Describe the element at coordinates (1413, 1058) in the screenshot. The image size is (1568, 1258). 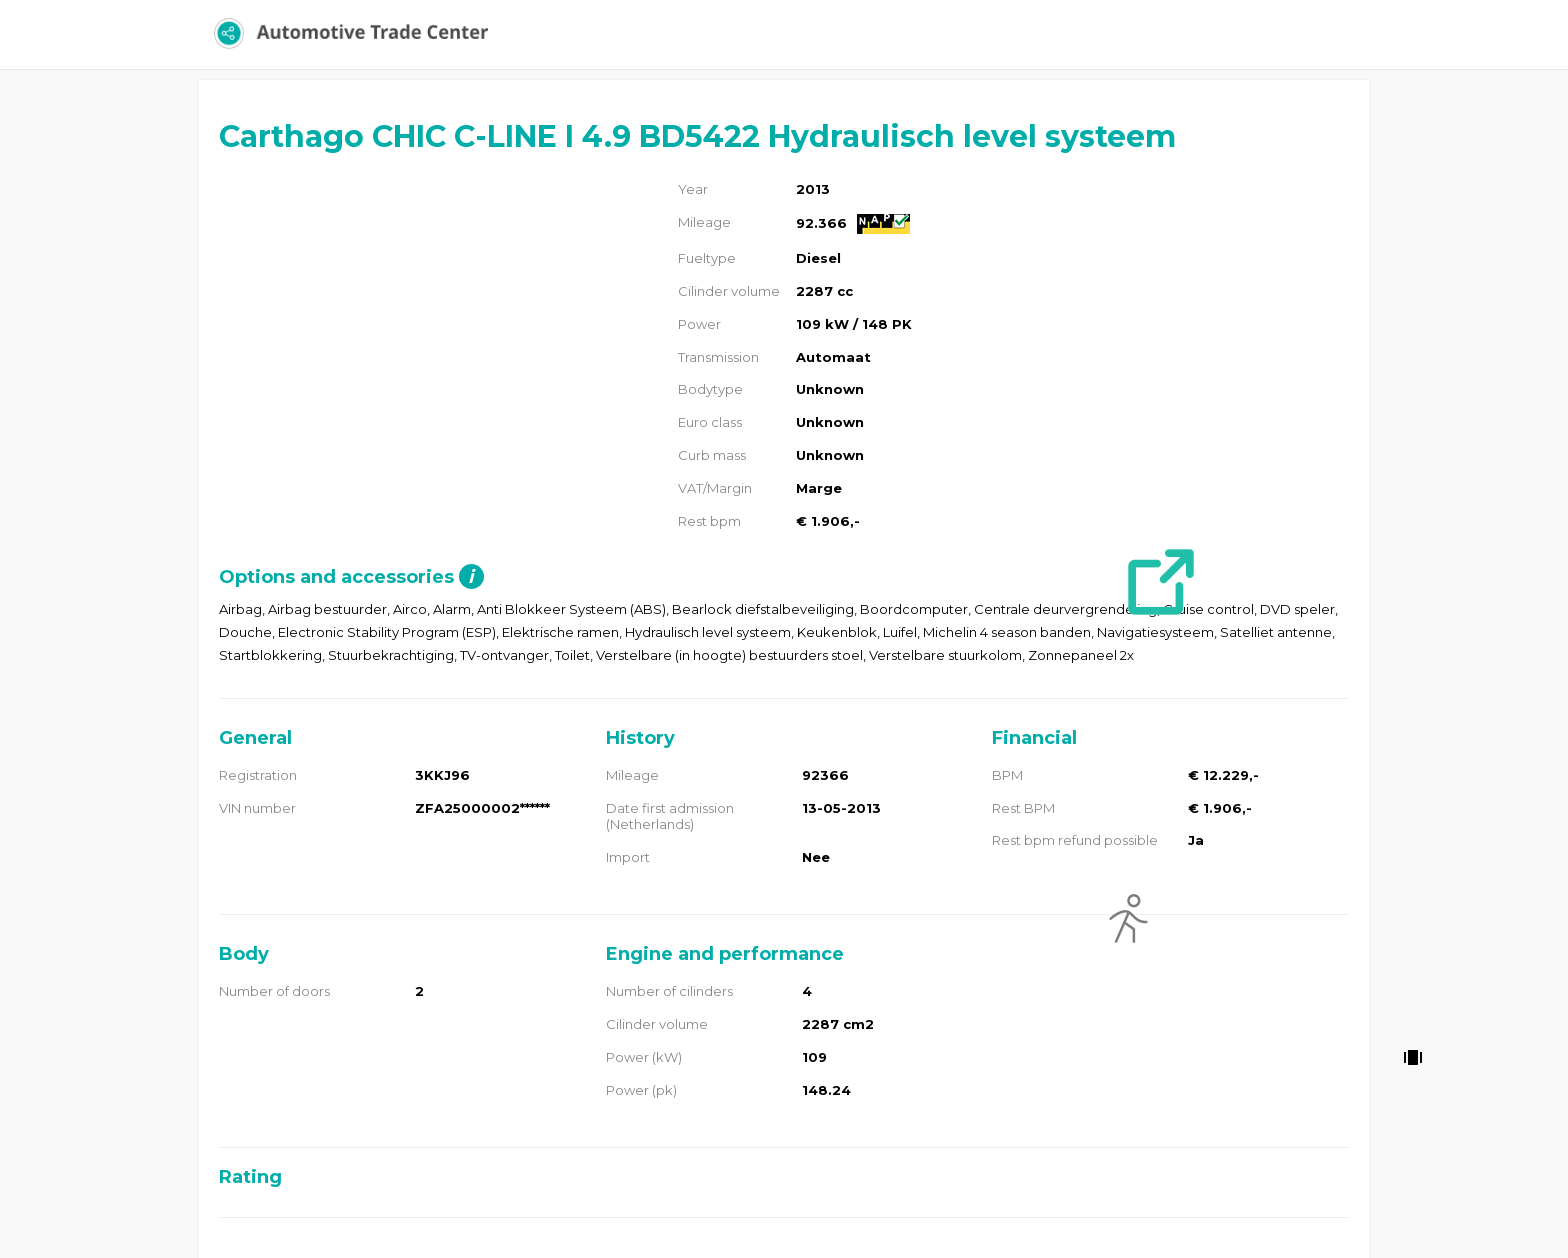
I see `view stories or card-based content` at that location.